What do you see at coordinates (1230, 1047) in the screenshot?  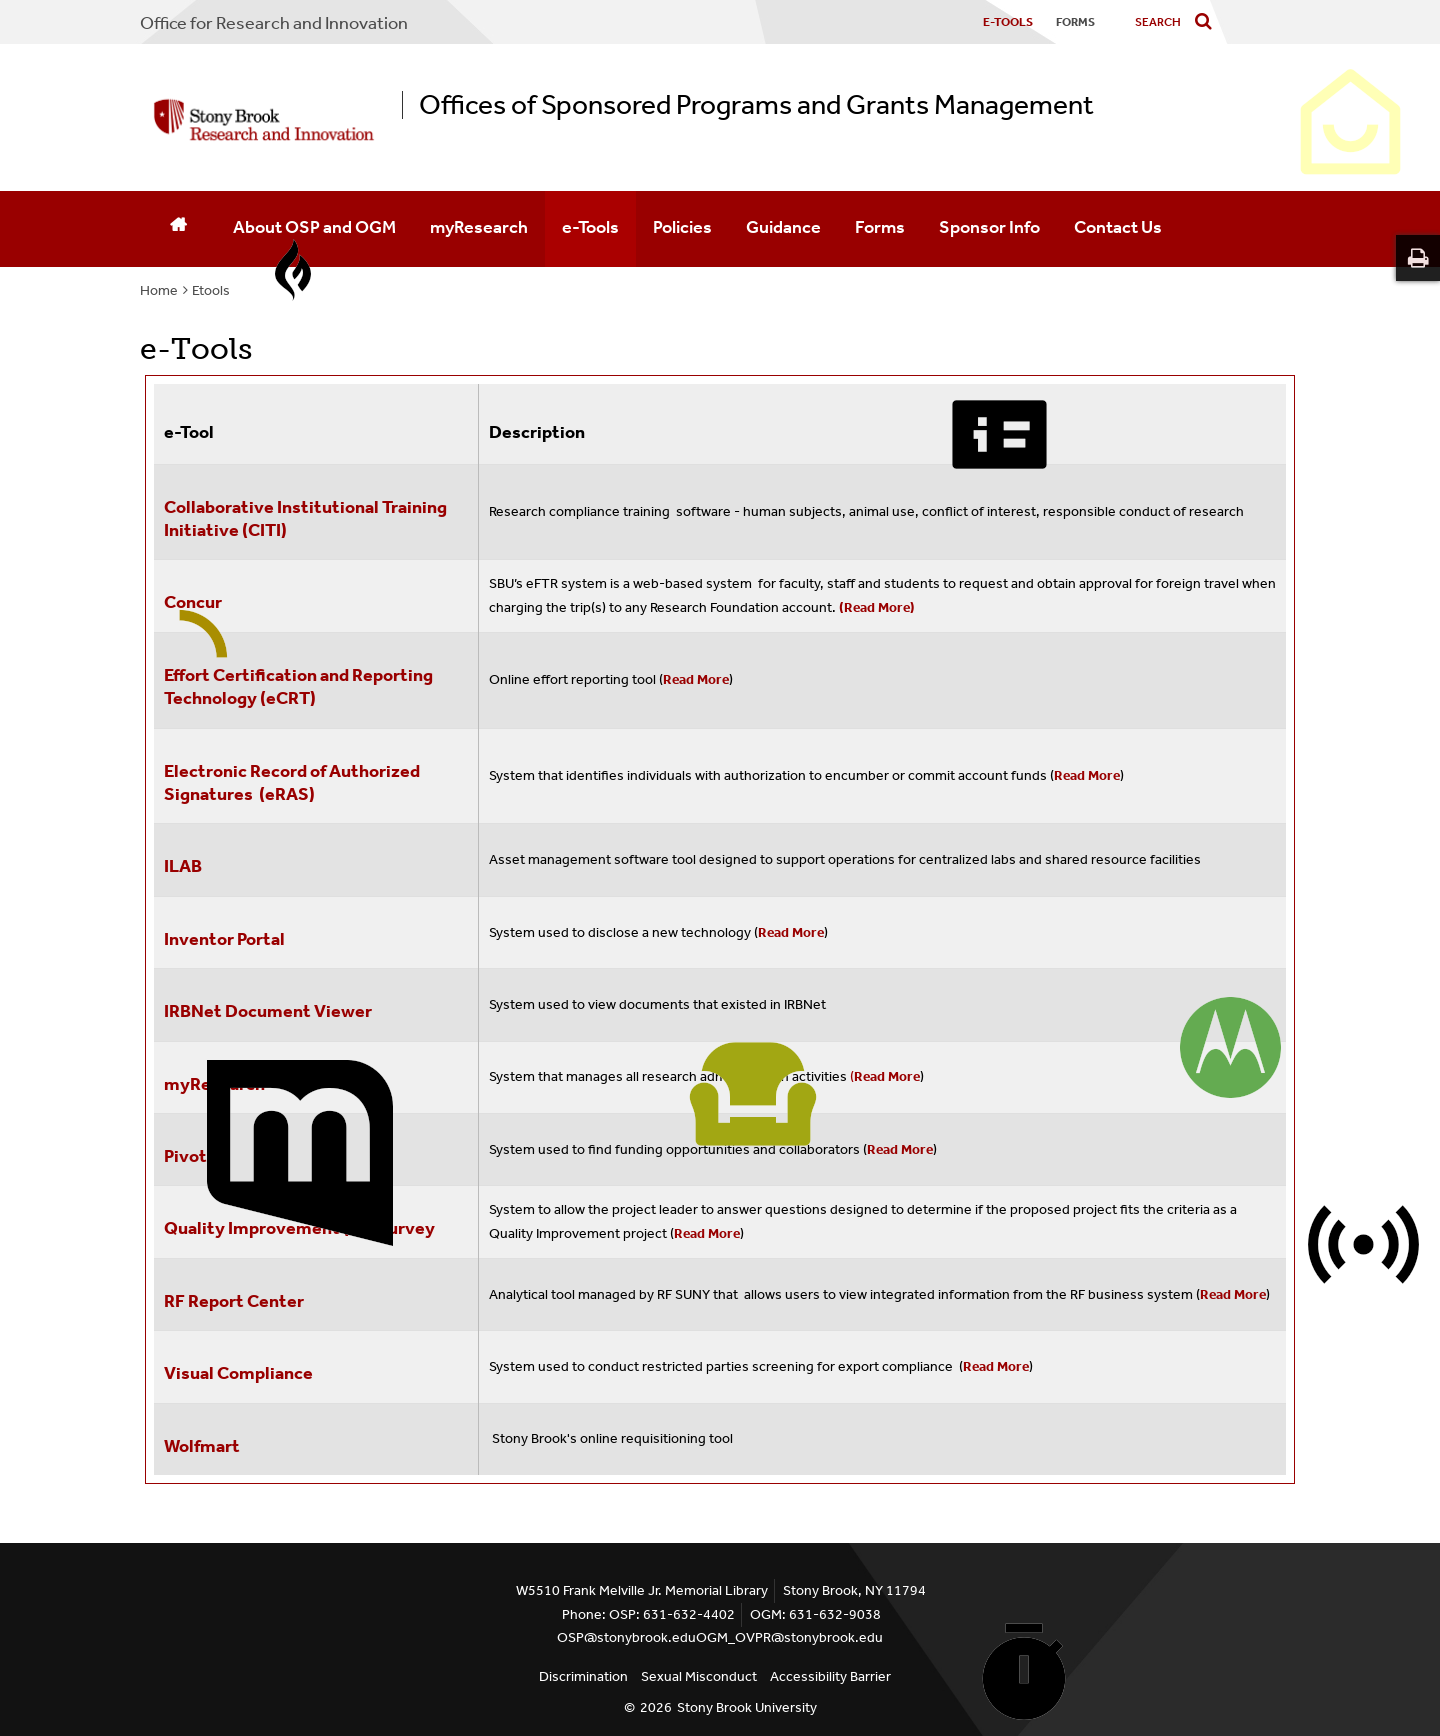 I see `Motorola brand logo` at bounding box center [1230, 1047].